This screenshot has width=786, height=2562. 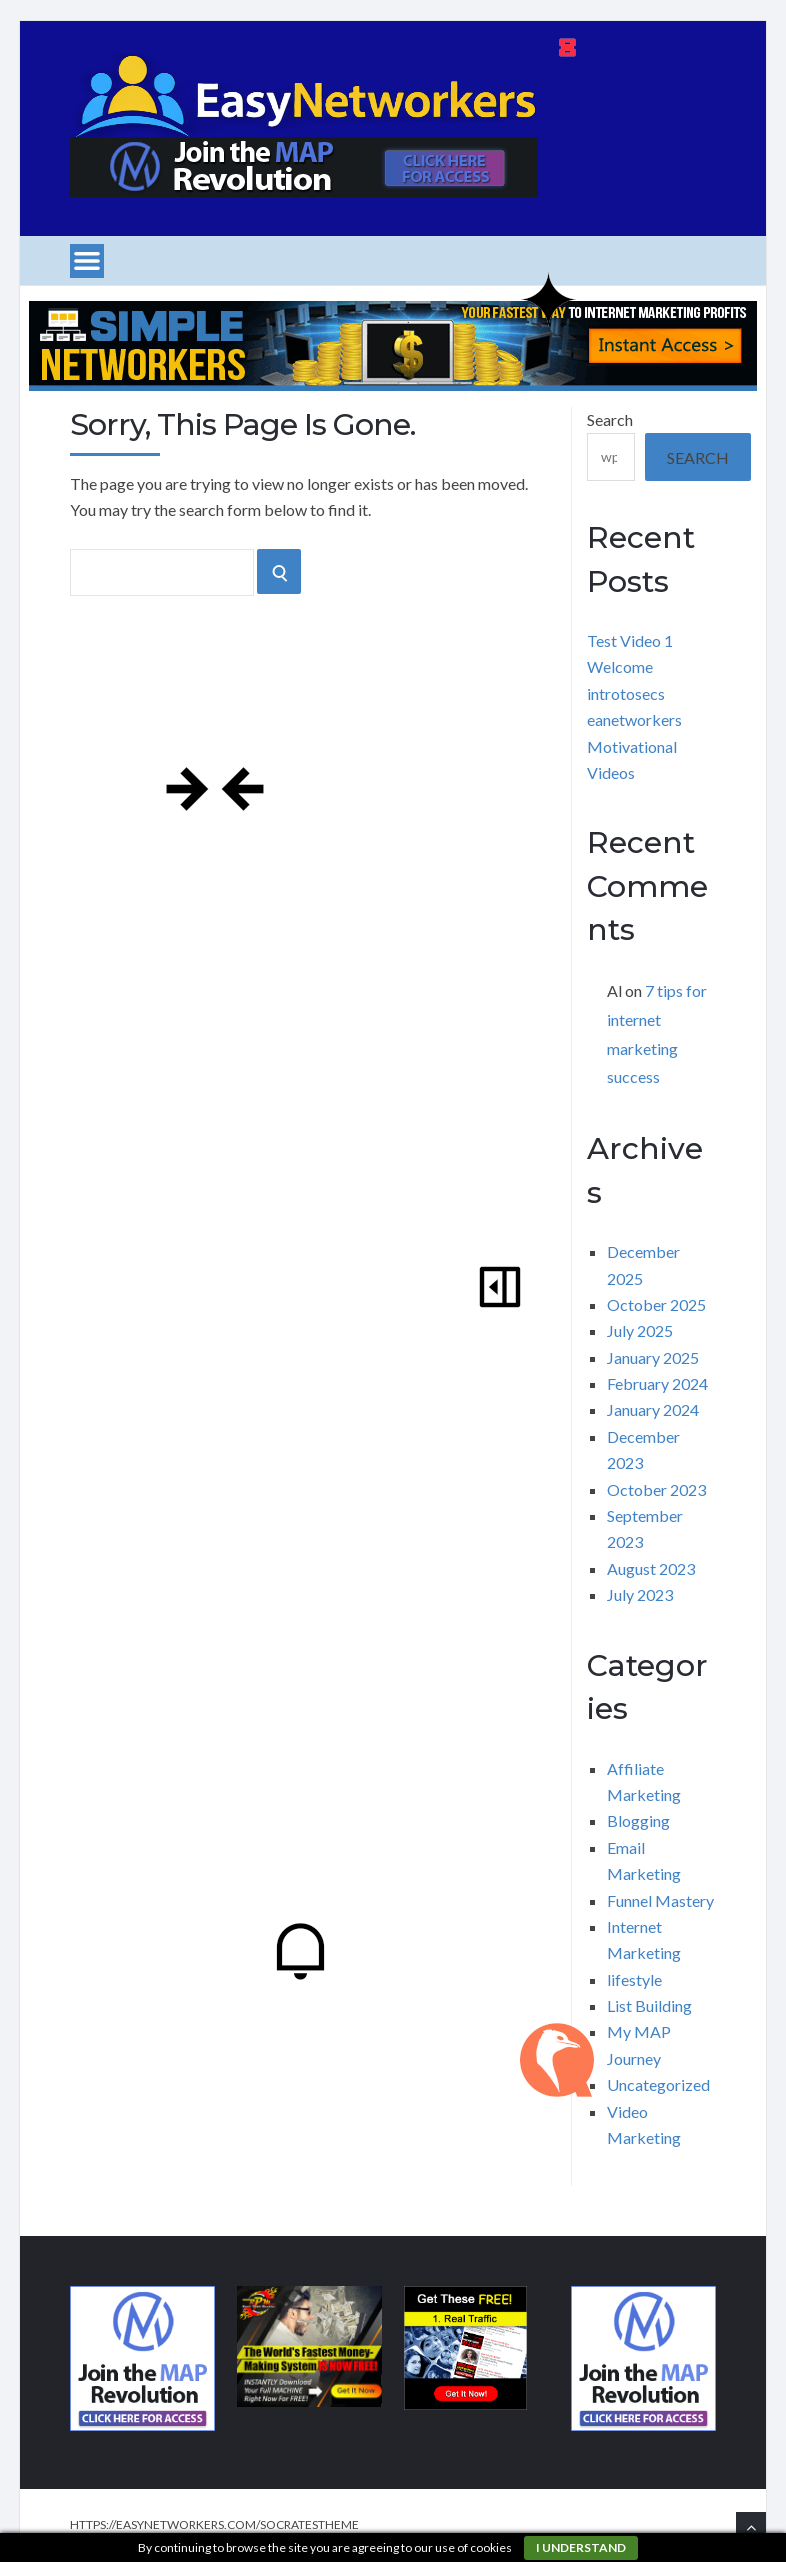 What do you see at coordinates (548, 299) in the screenshot?
I see `open Google Gemini AI assistant` at bounding box center [548, 299].